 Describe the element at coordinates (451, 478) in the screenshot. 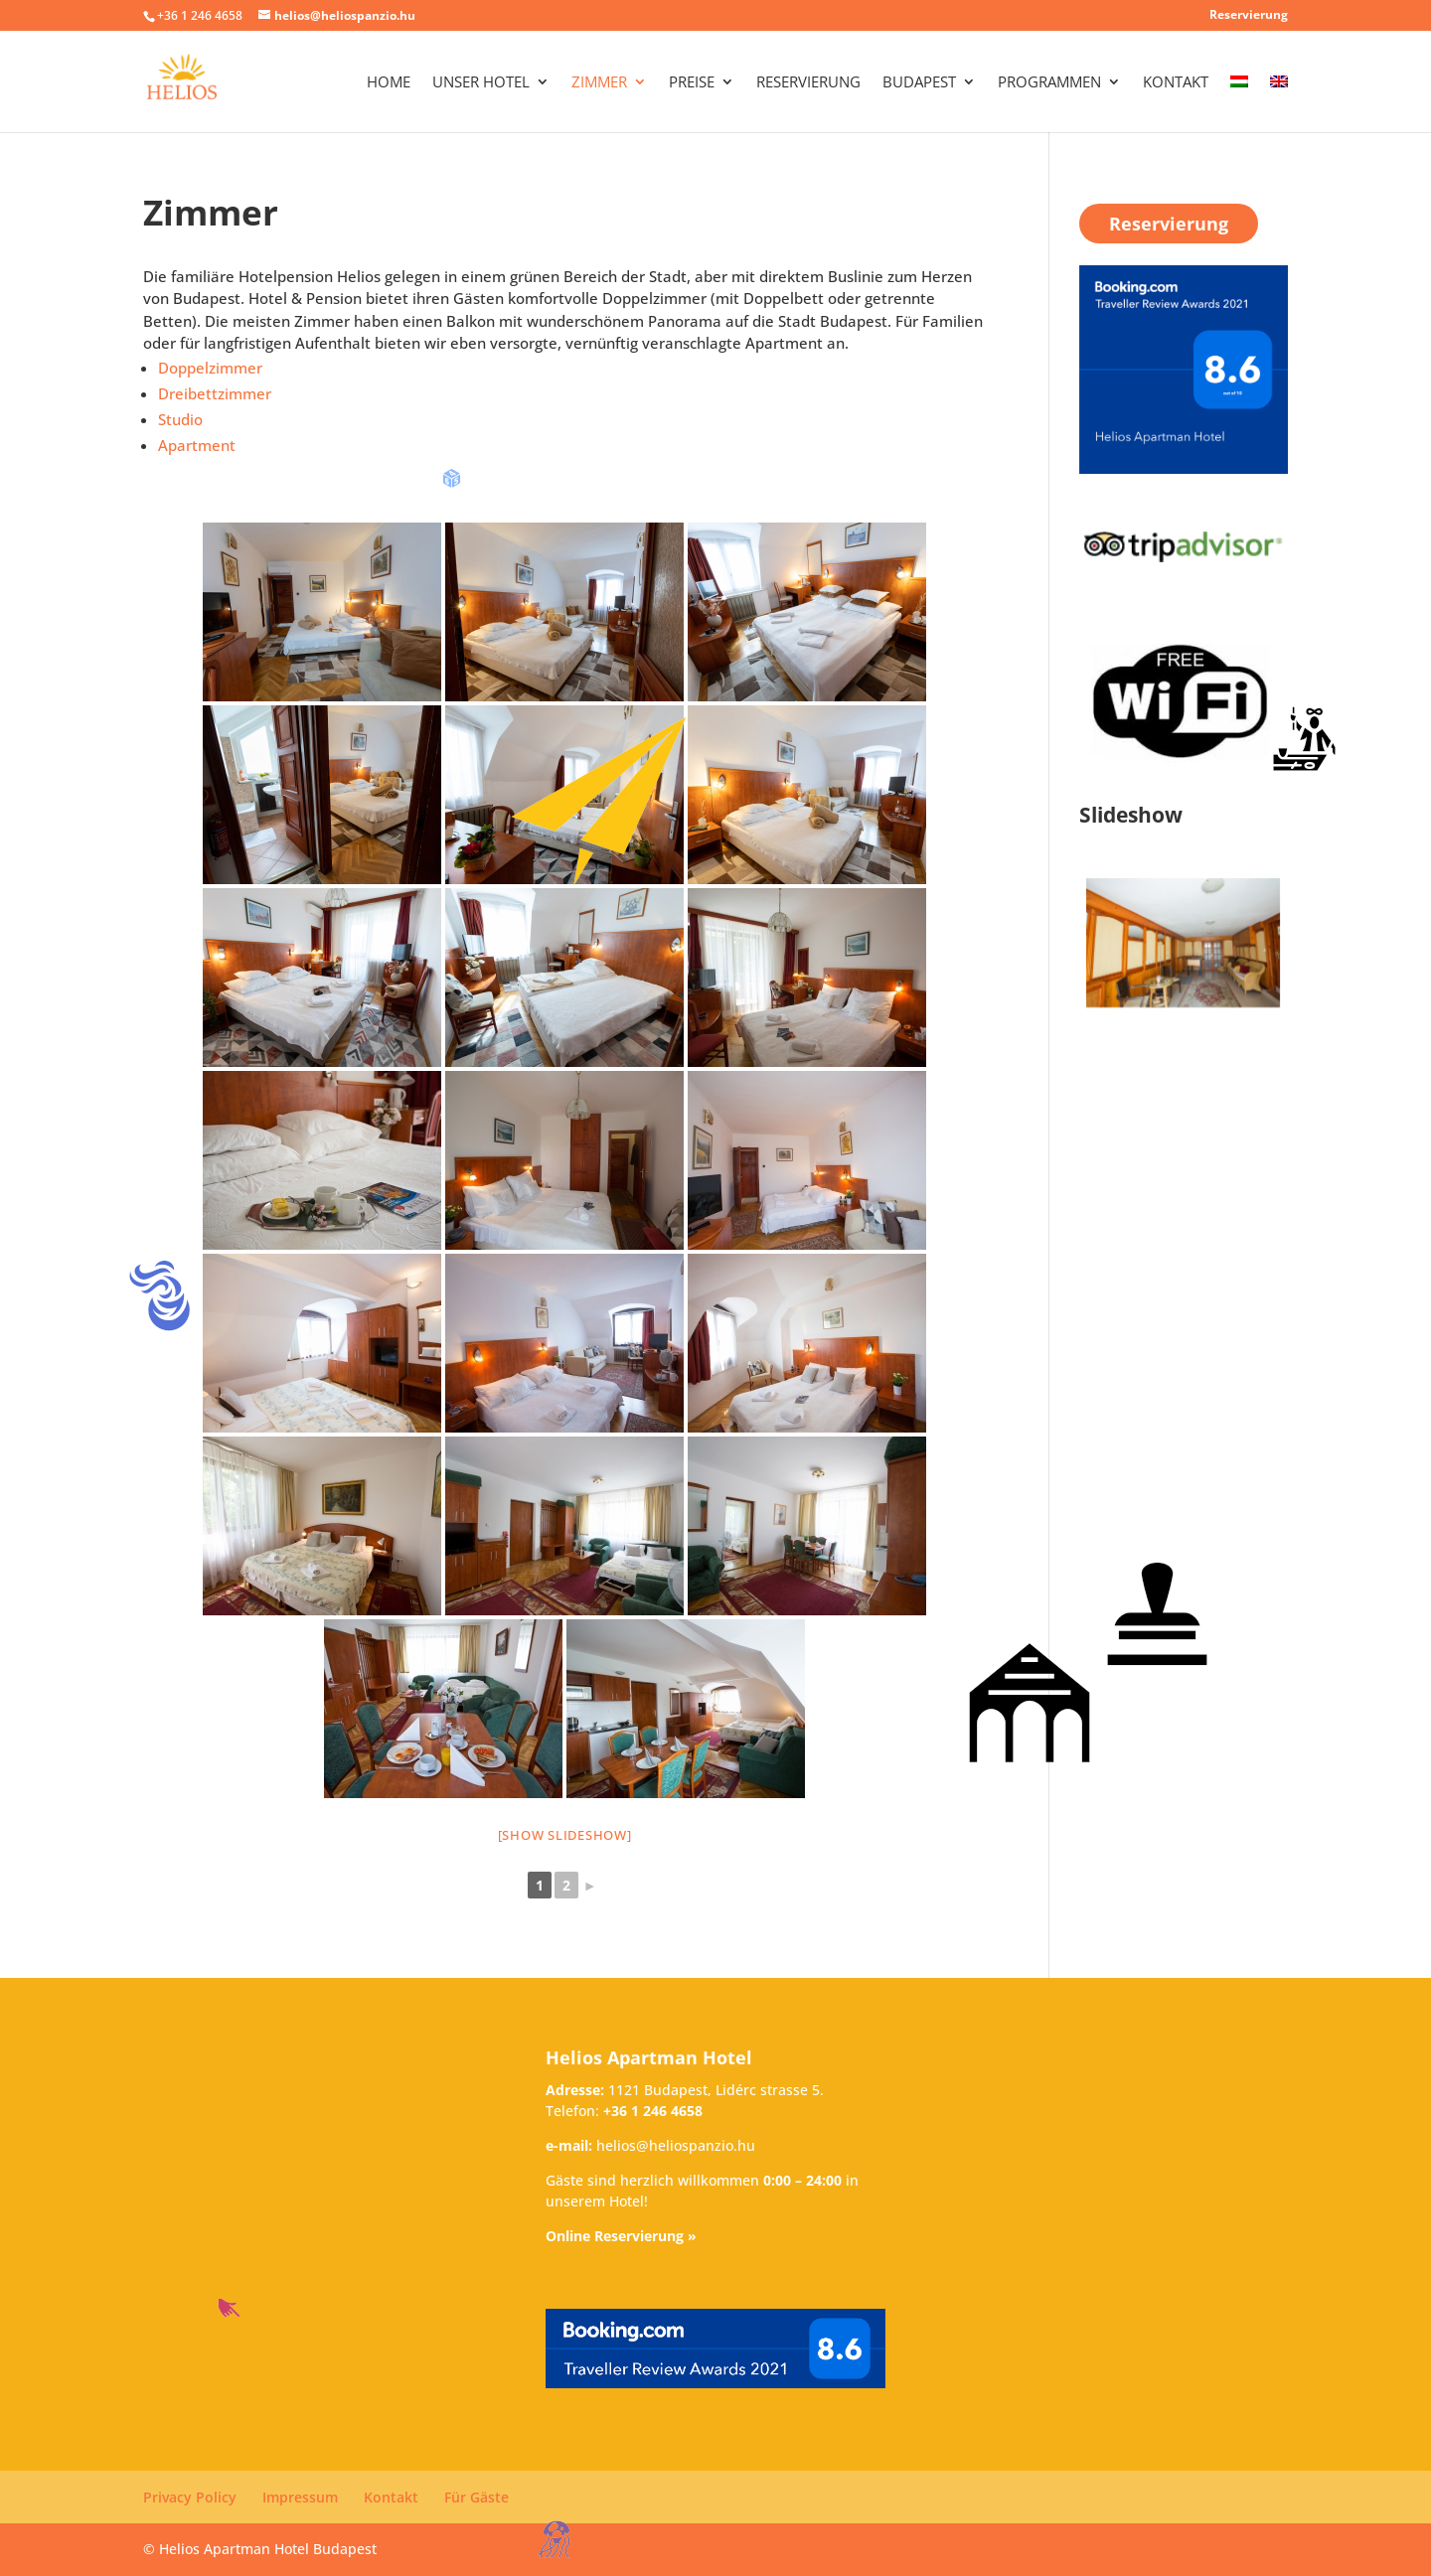

I see `roll dice or randomize selection` at that location.